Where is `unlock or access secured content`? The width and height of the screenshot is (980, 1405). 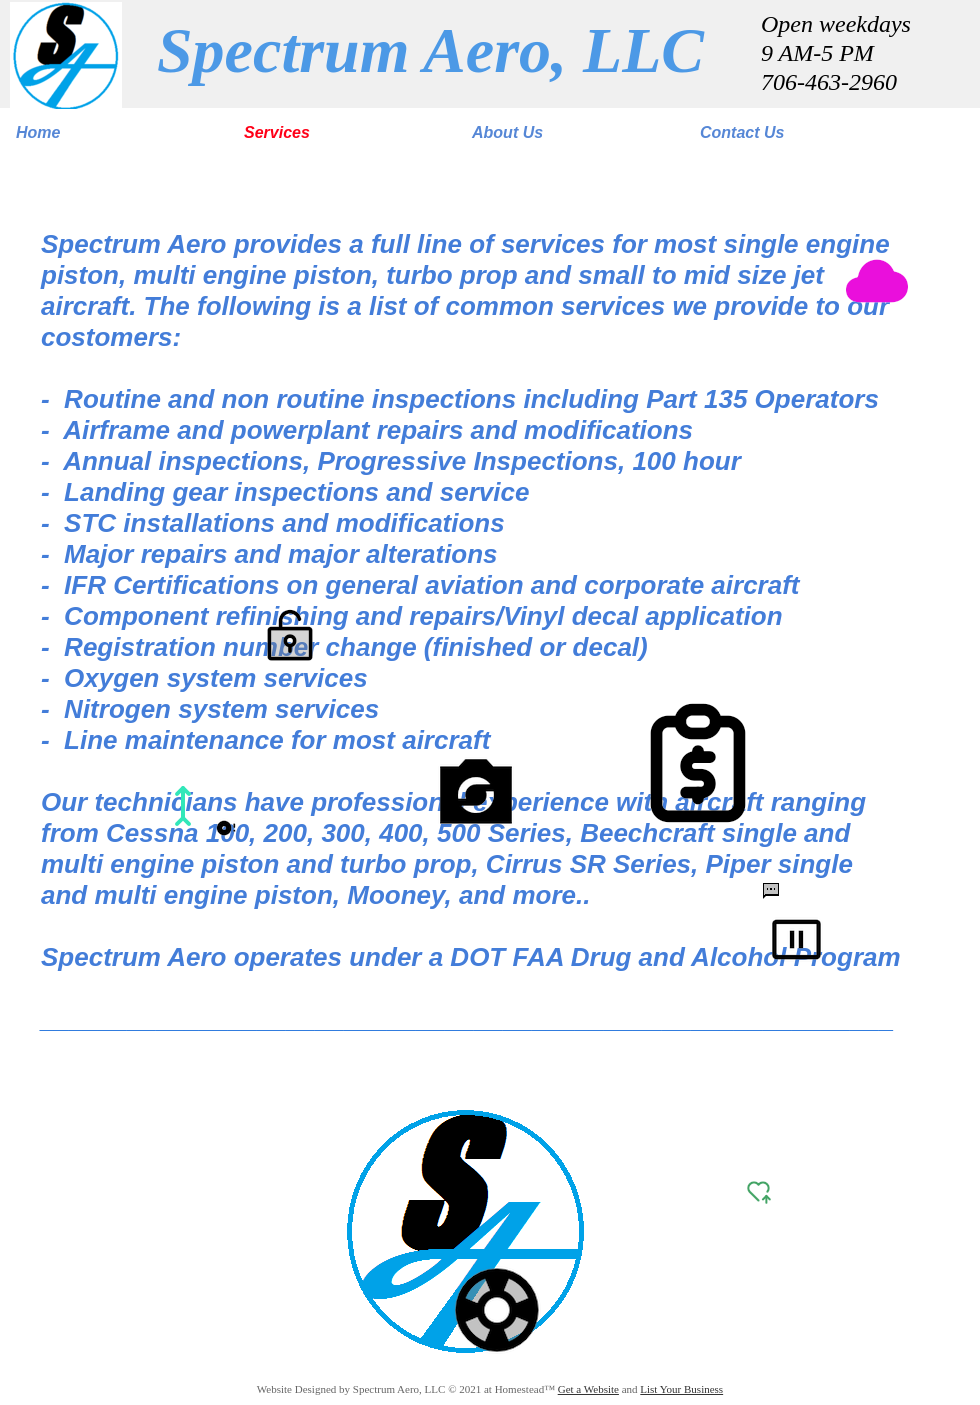 unlock or access secured content is located at coordinates (290, 638).